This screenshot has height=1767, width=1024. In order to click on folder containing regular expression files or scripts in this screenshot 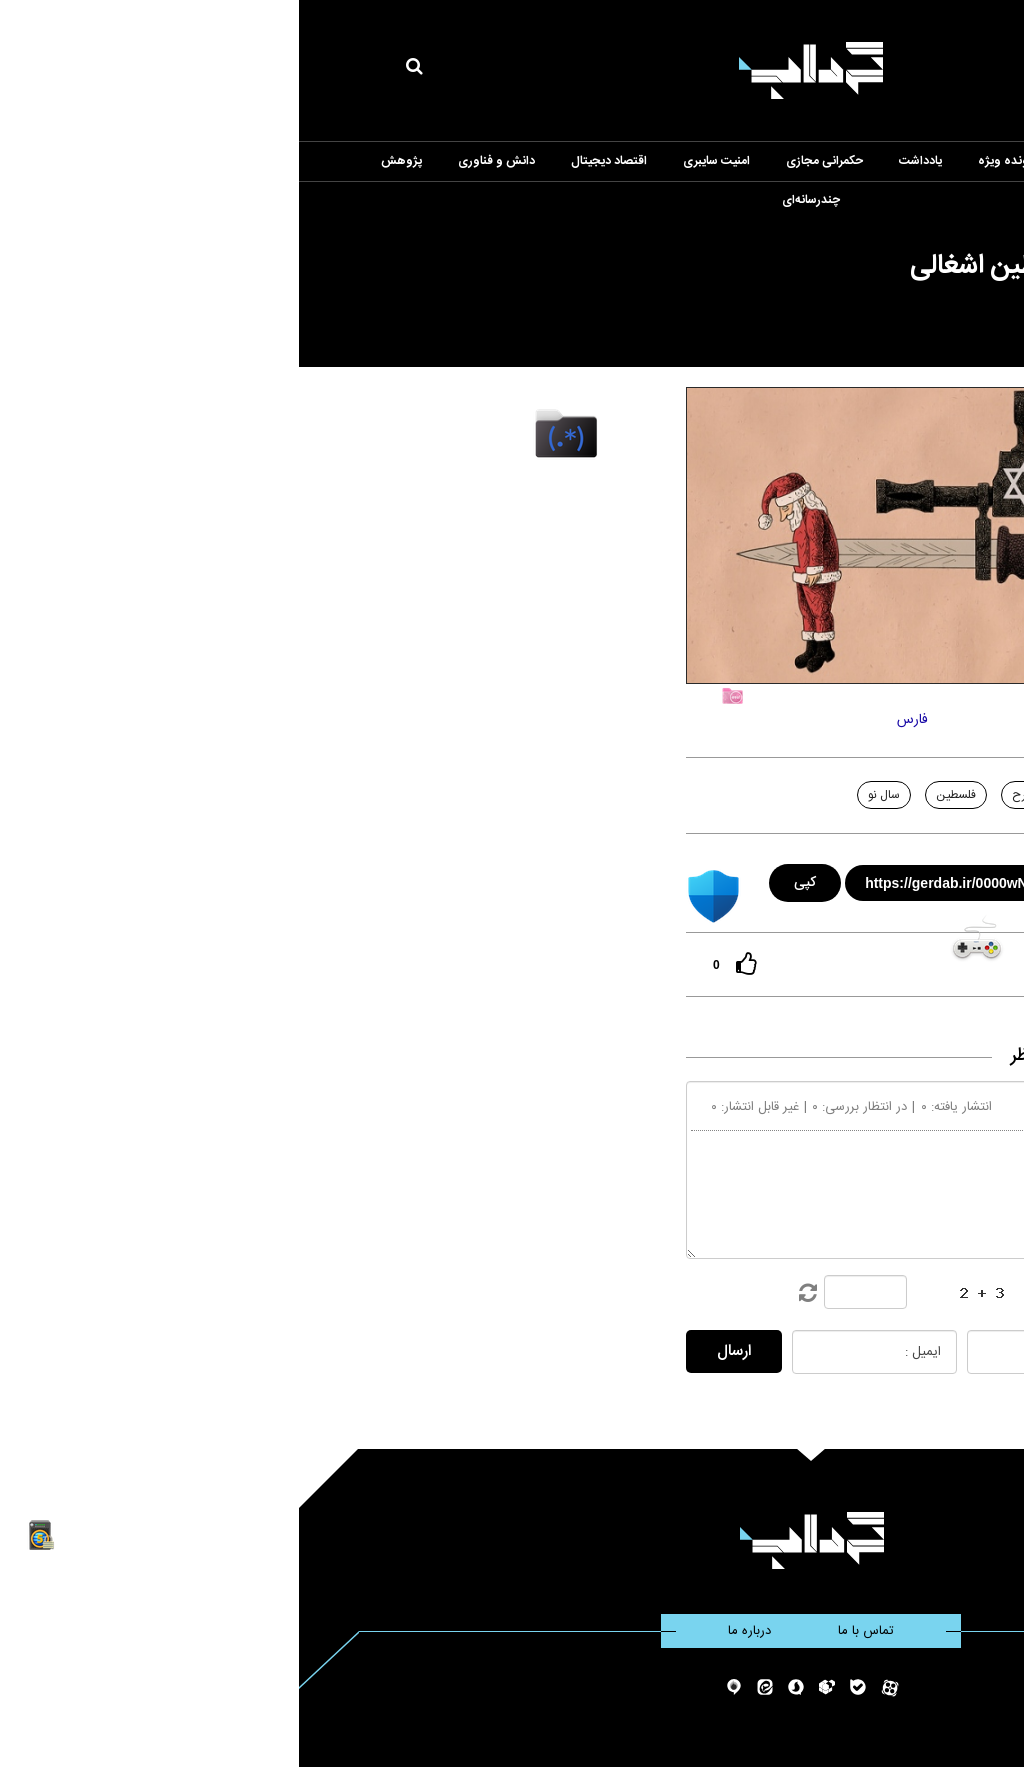, I will do `click(566, 435)`.